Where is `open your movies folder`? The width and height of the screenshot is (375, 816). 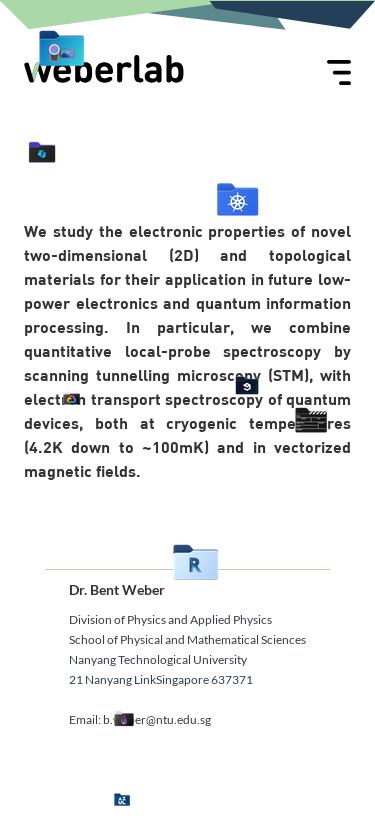 open your movies folder is located at coordinates (311, 421).